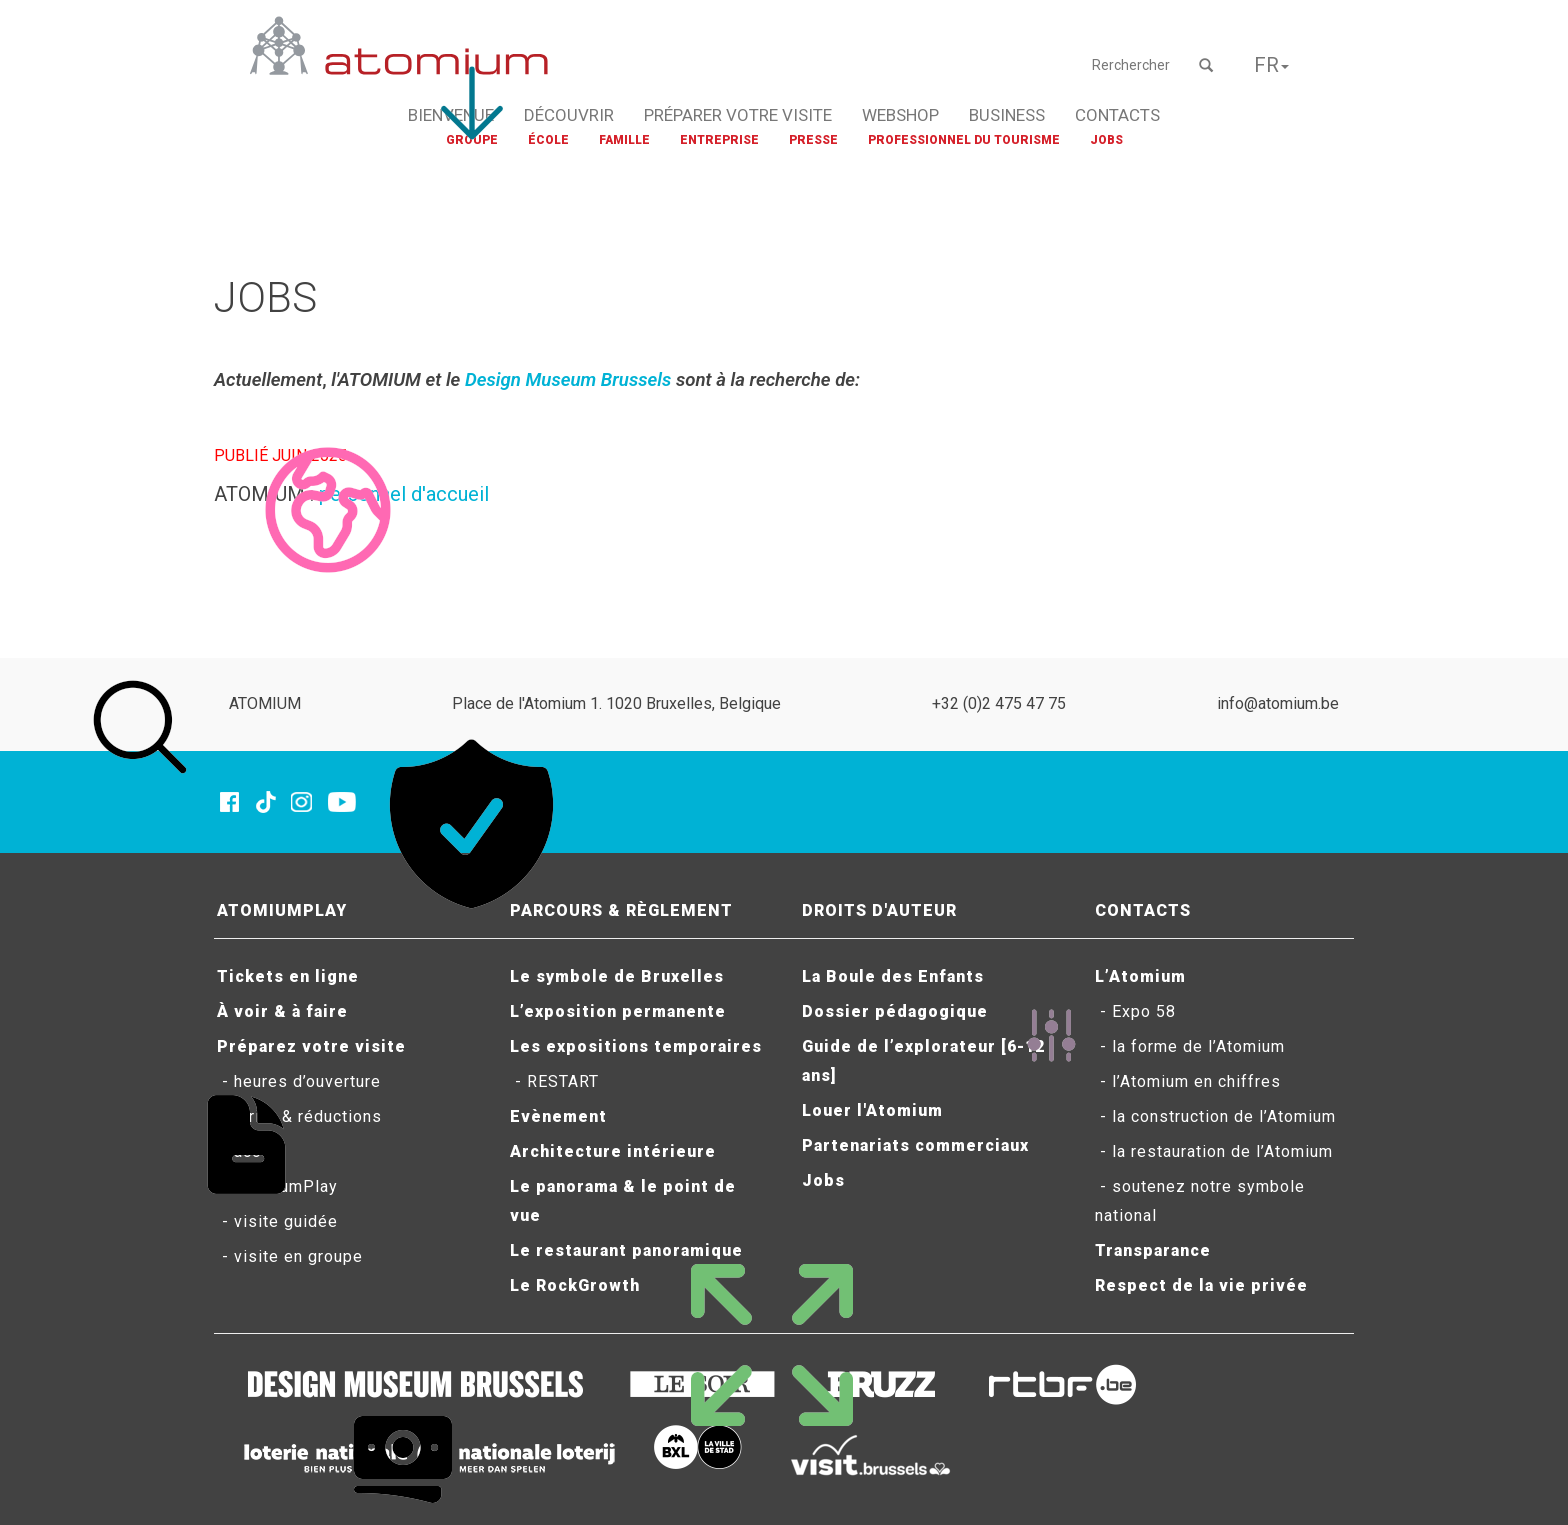 The width and height of the screenshot is (1568, 1525). What do you see at coordinates (1051, 1035) in the screenshot?
I see `adjust settings or preferences` at bounding box center [1051, 1035].